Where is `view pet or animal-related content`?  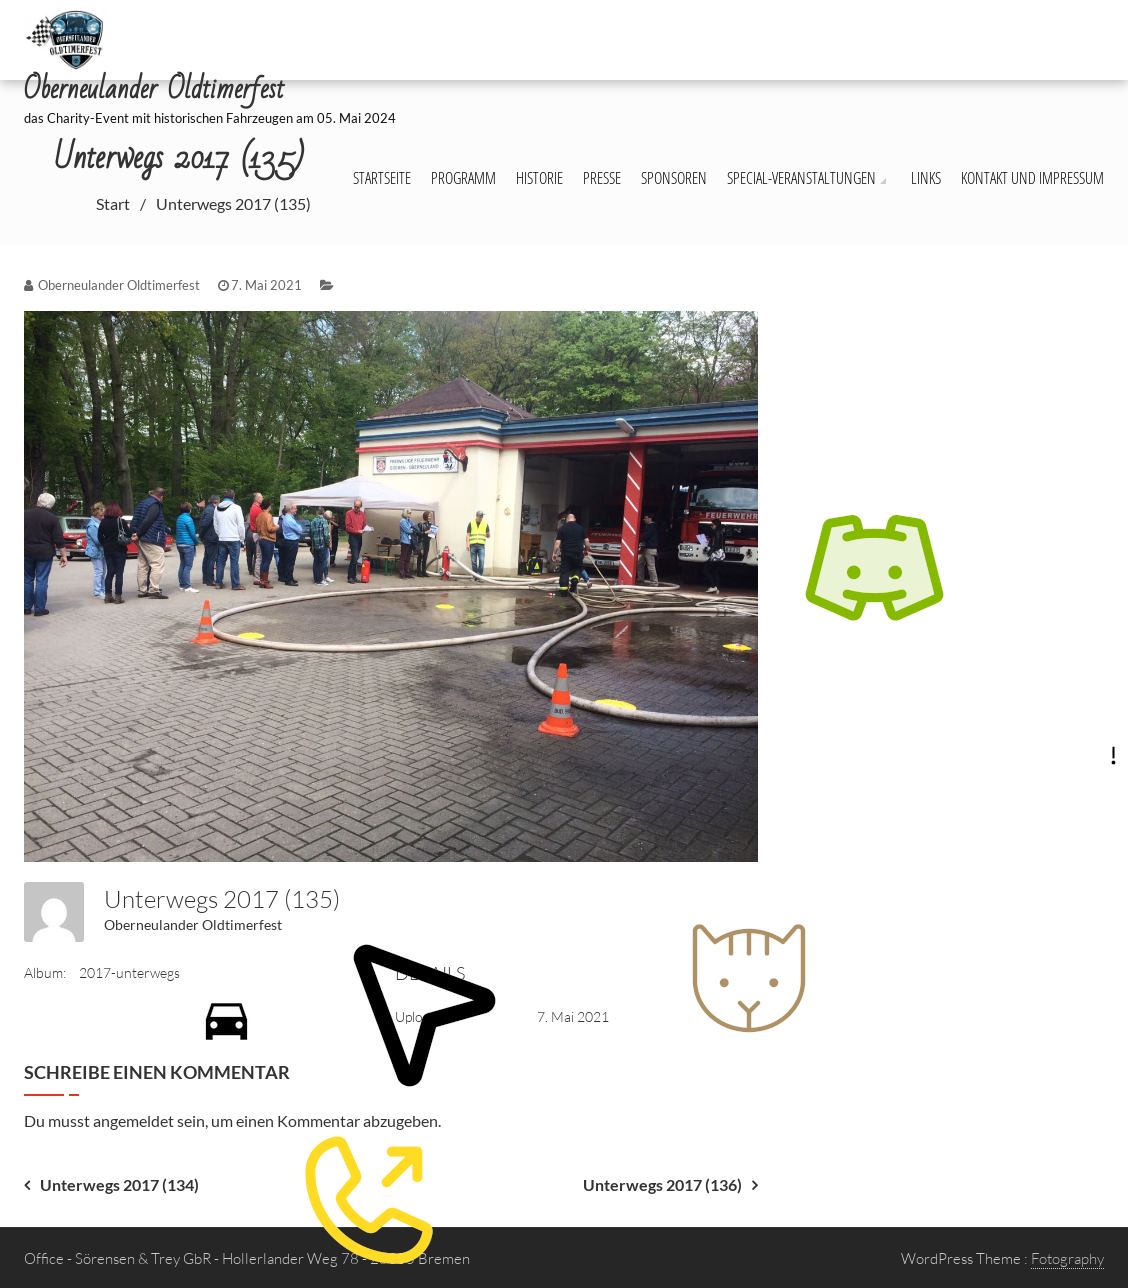 view pet or animal-related content is located at coordinates (749, 976).